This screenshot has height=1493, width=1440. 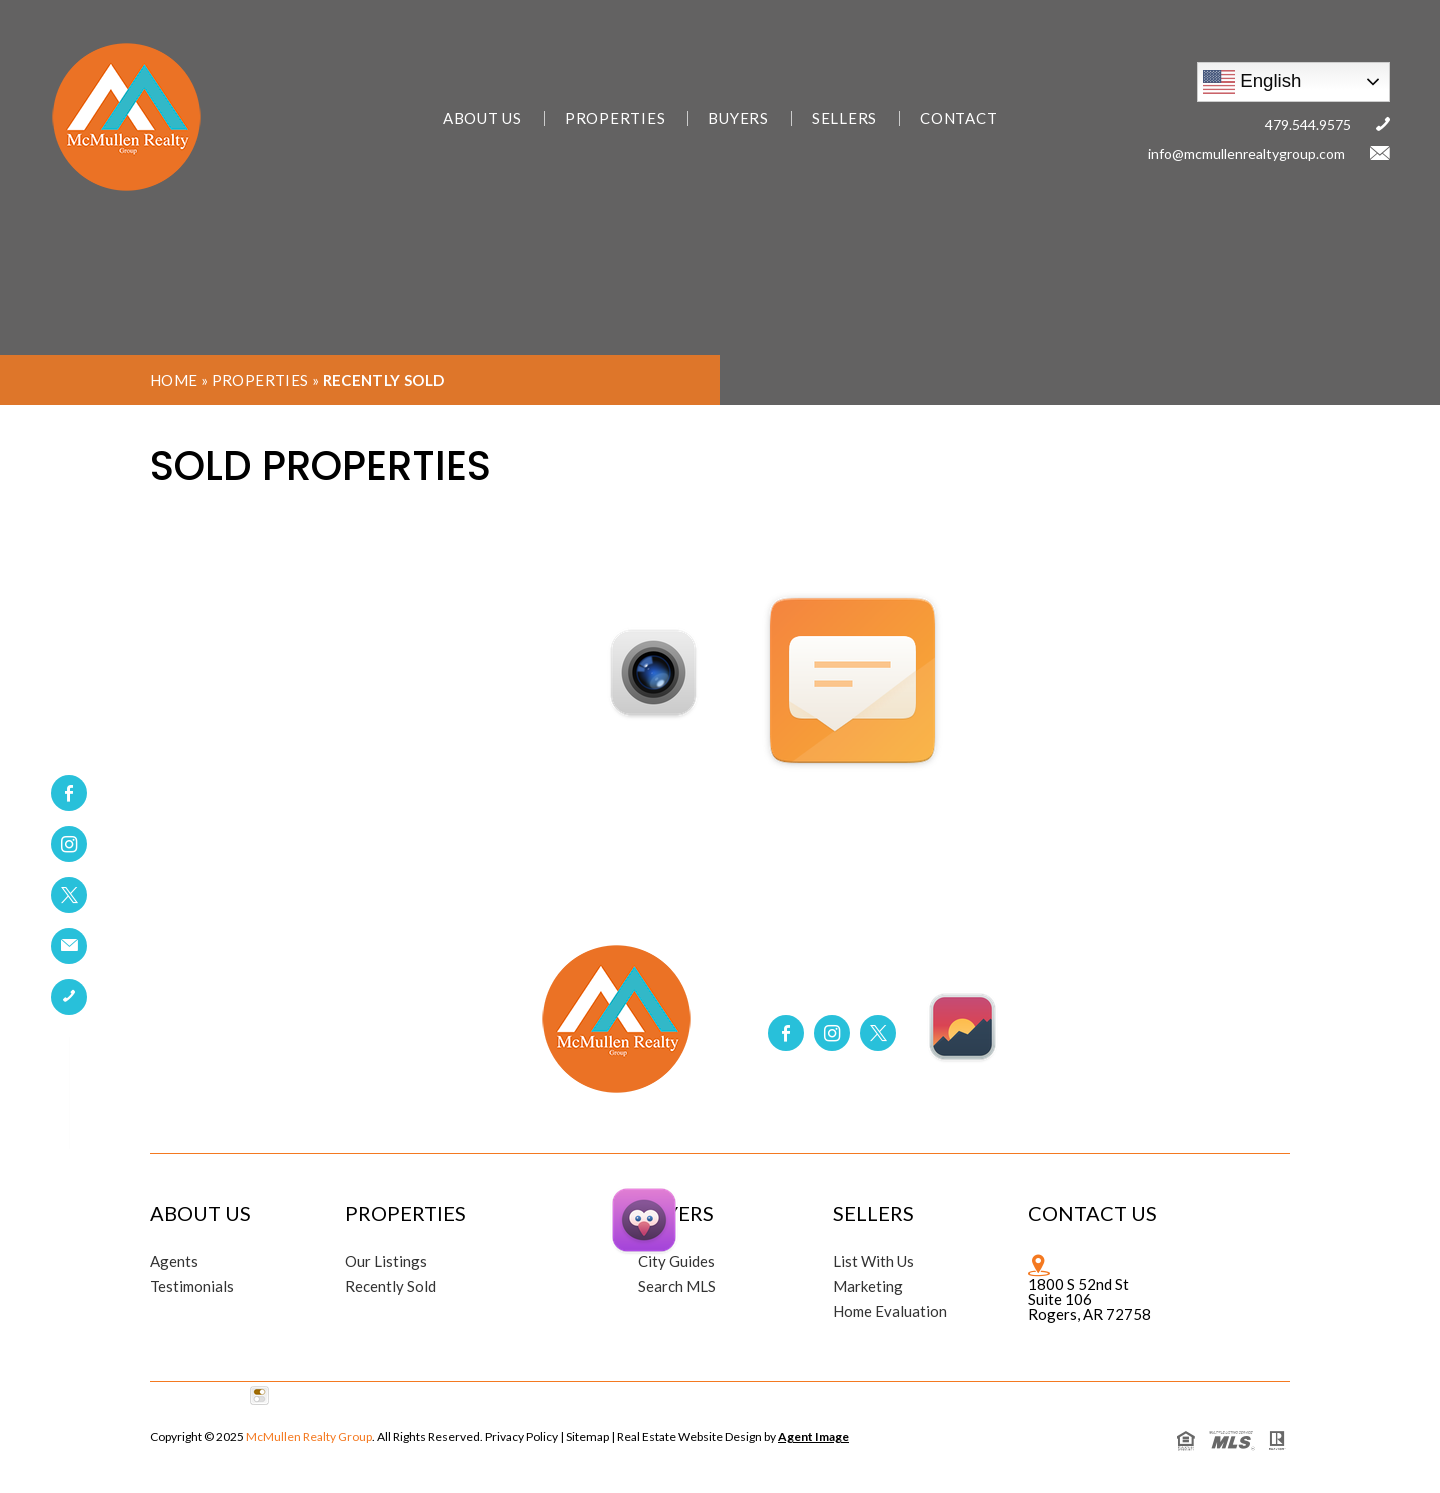 I want to click on open gnome tweaks settings, so click(x=259, y=1395).